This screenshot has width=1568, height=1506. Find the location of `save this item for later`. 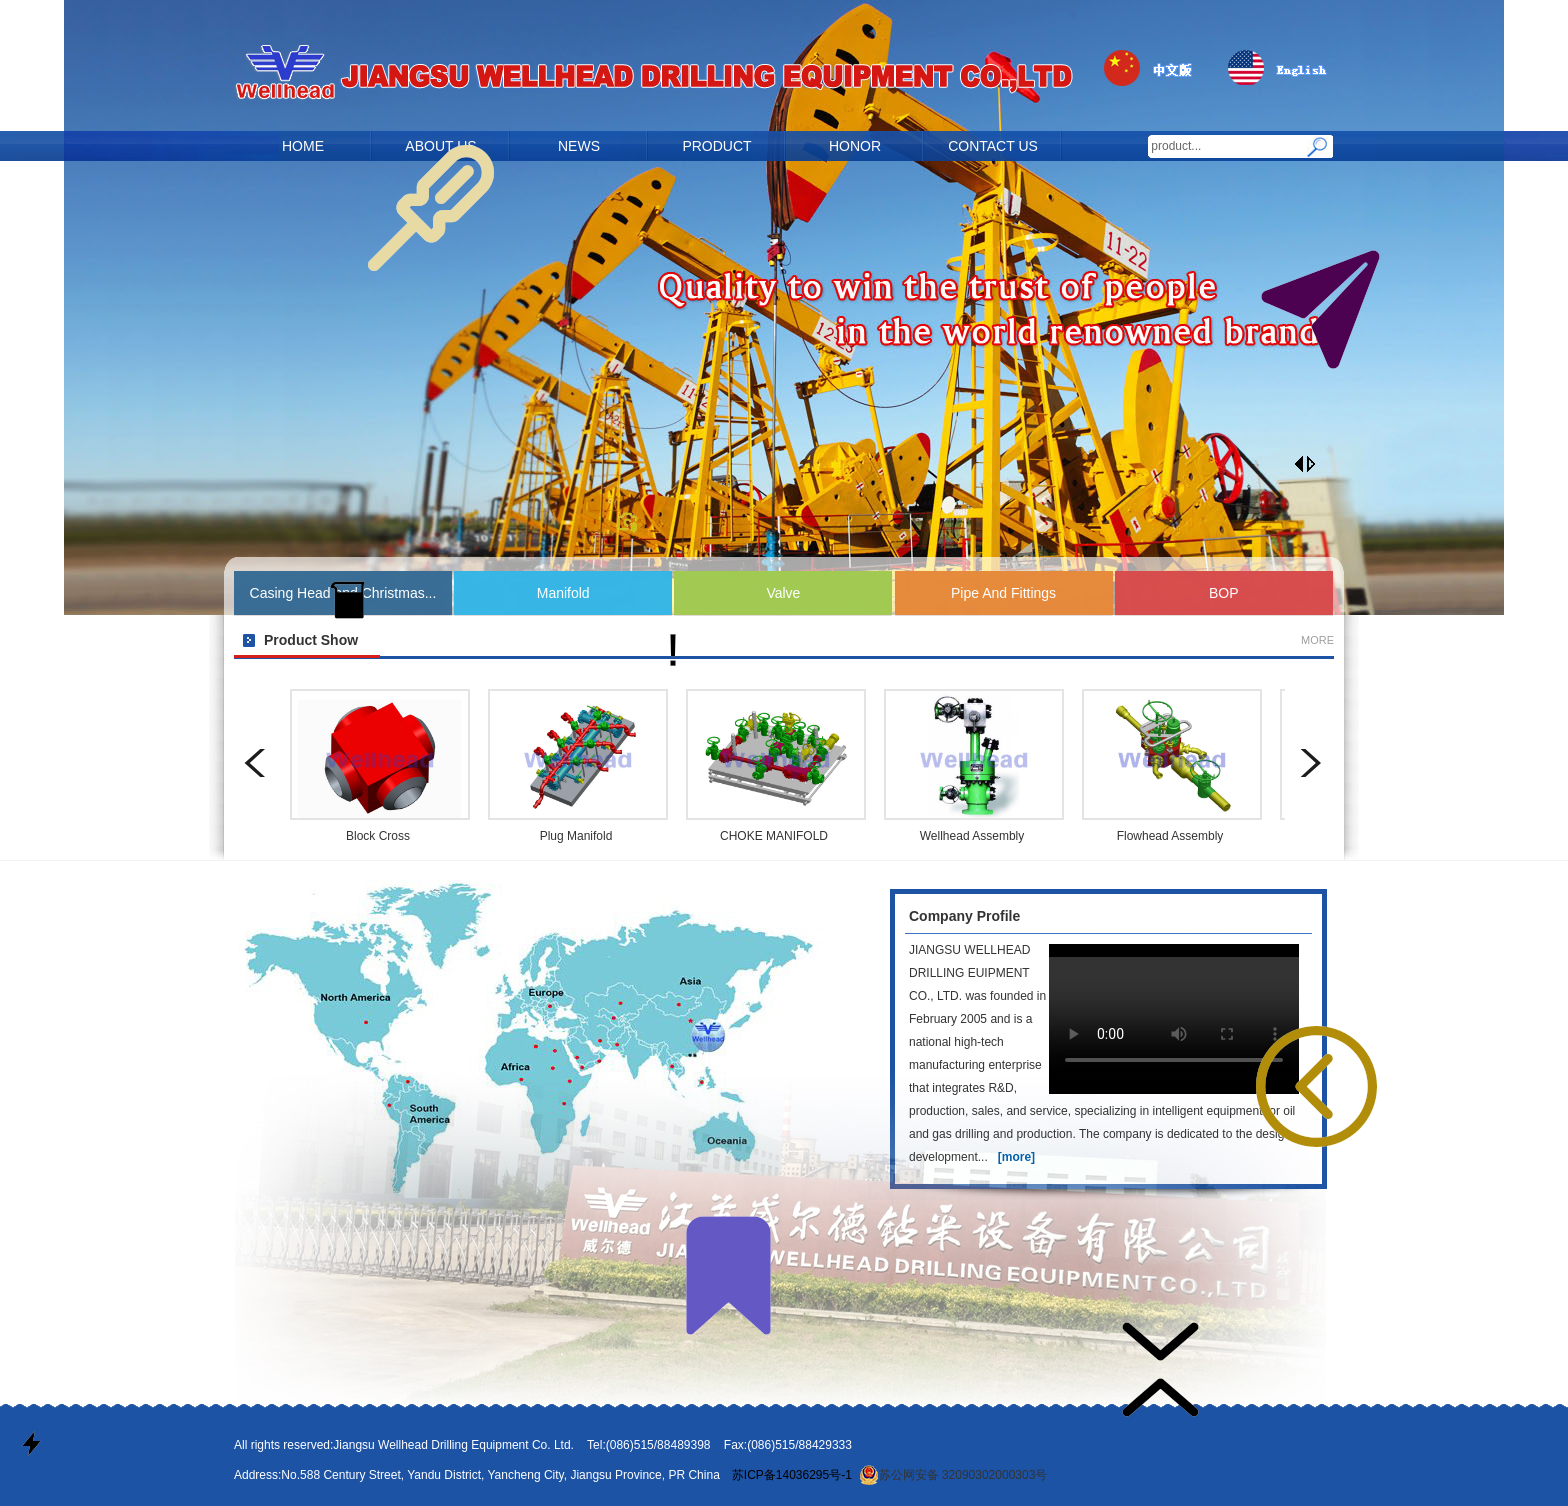

save this item for later is located at coordinates (728, 1275).